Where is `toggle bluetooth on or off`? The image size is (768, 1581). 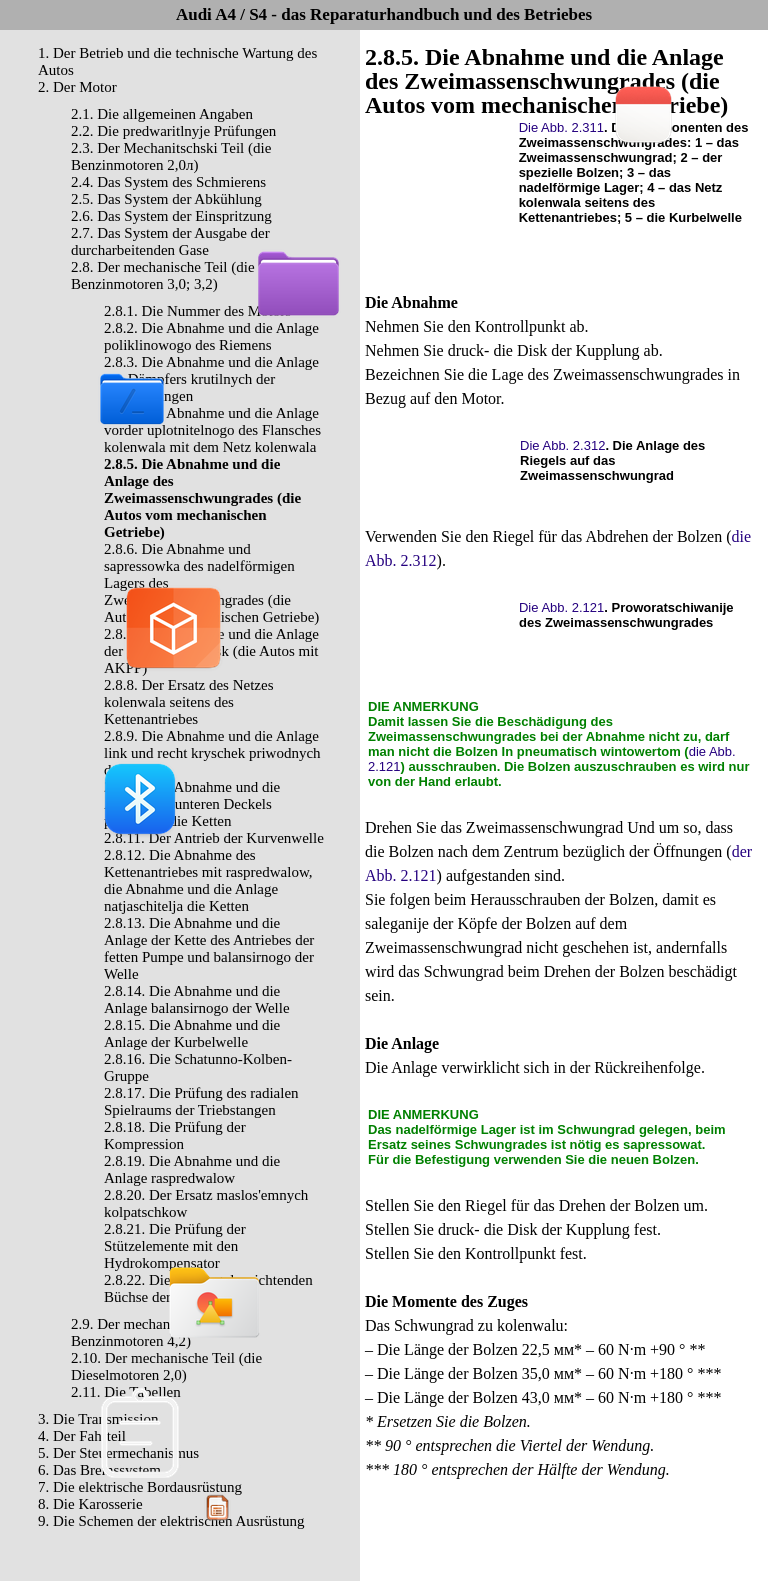 toggle bluetooth on or off is located at coordinates (140, 799).